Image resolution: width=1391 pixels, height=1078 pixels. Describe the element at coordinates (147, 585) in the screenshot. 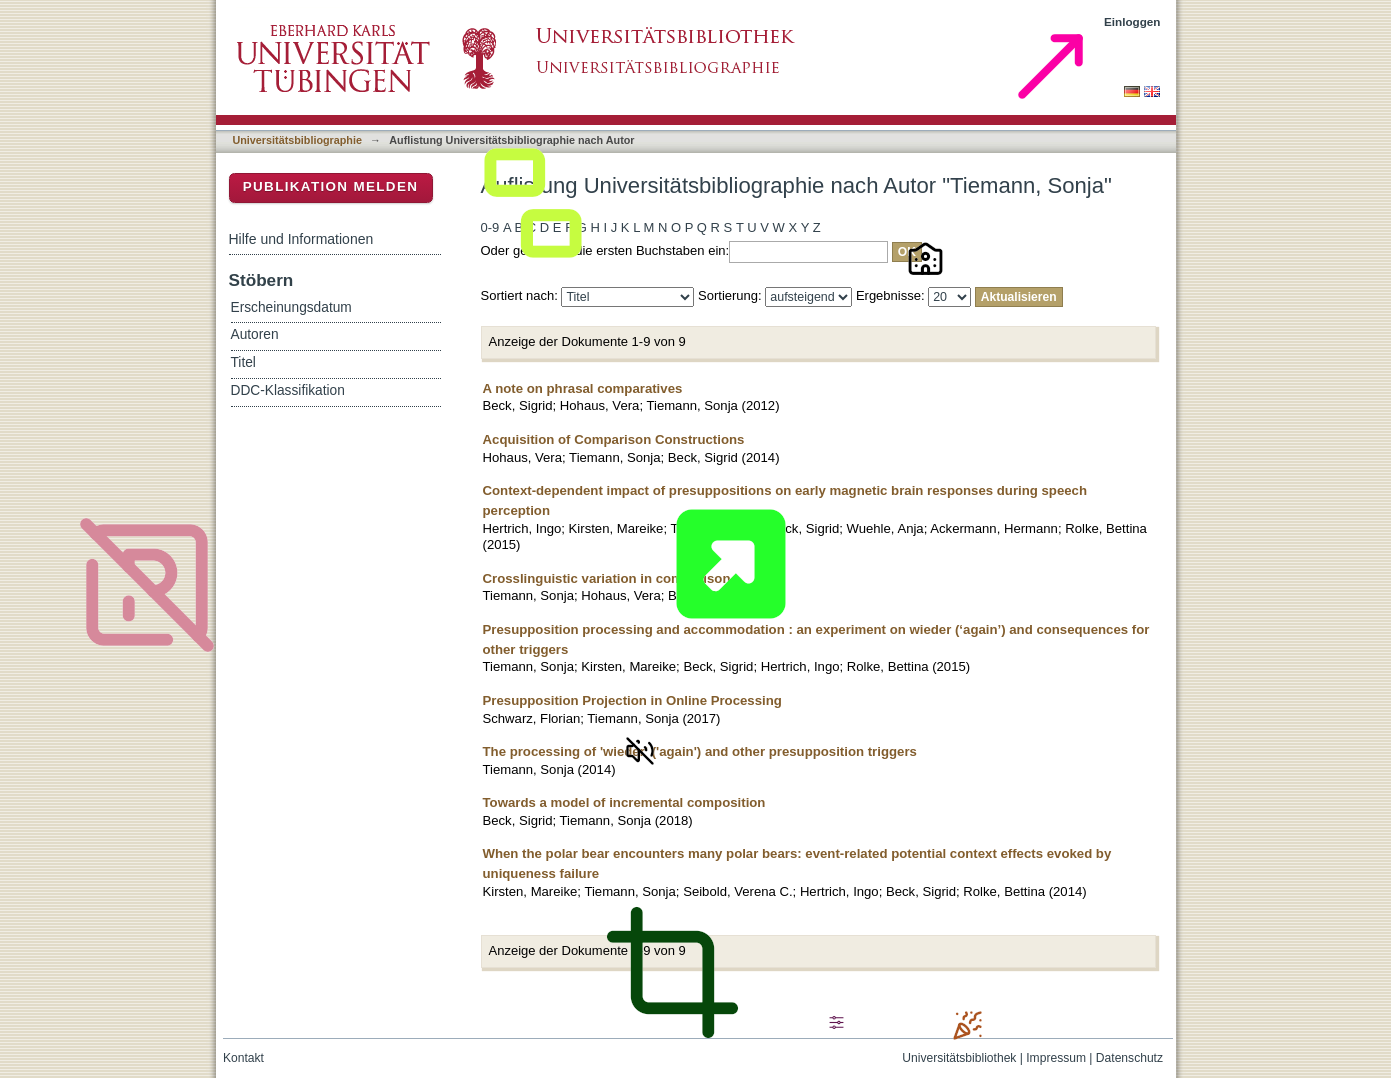

I see `no parking available` at that location.